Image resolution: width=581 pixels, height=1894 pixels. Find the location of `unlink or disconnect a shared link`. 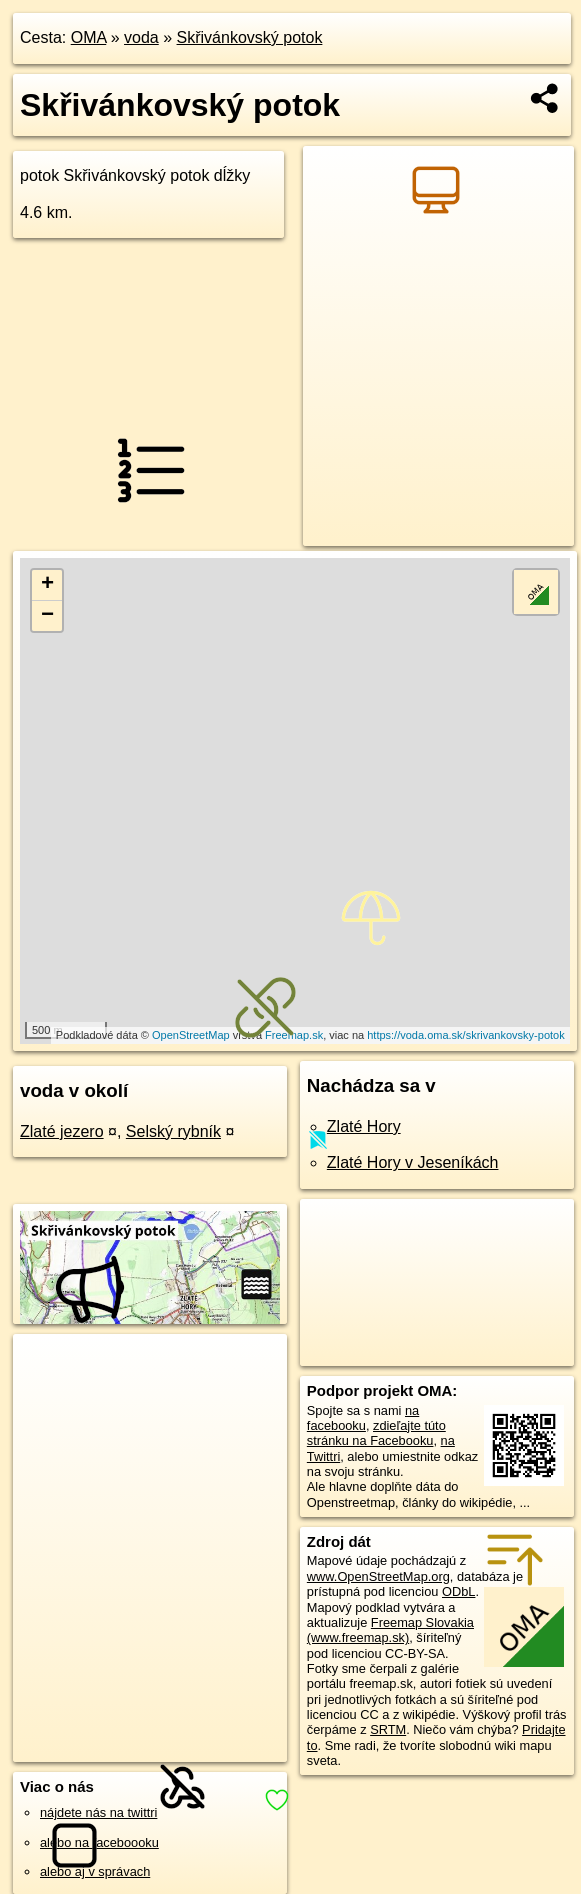

unlink or disconnect a shared link is located at coordinates (265, 1007).